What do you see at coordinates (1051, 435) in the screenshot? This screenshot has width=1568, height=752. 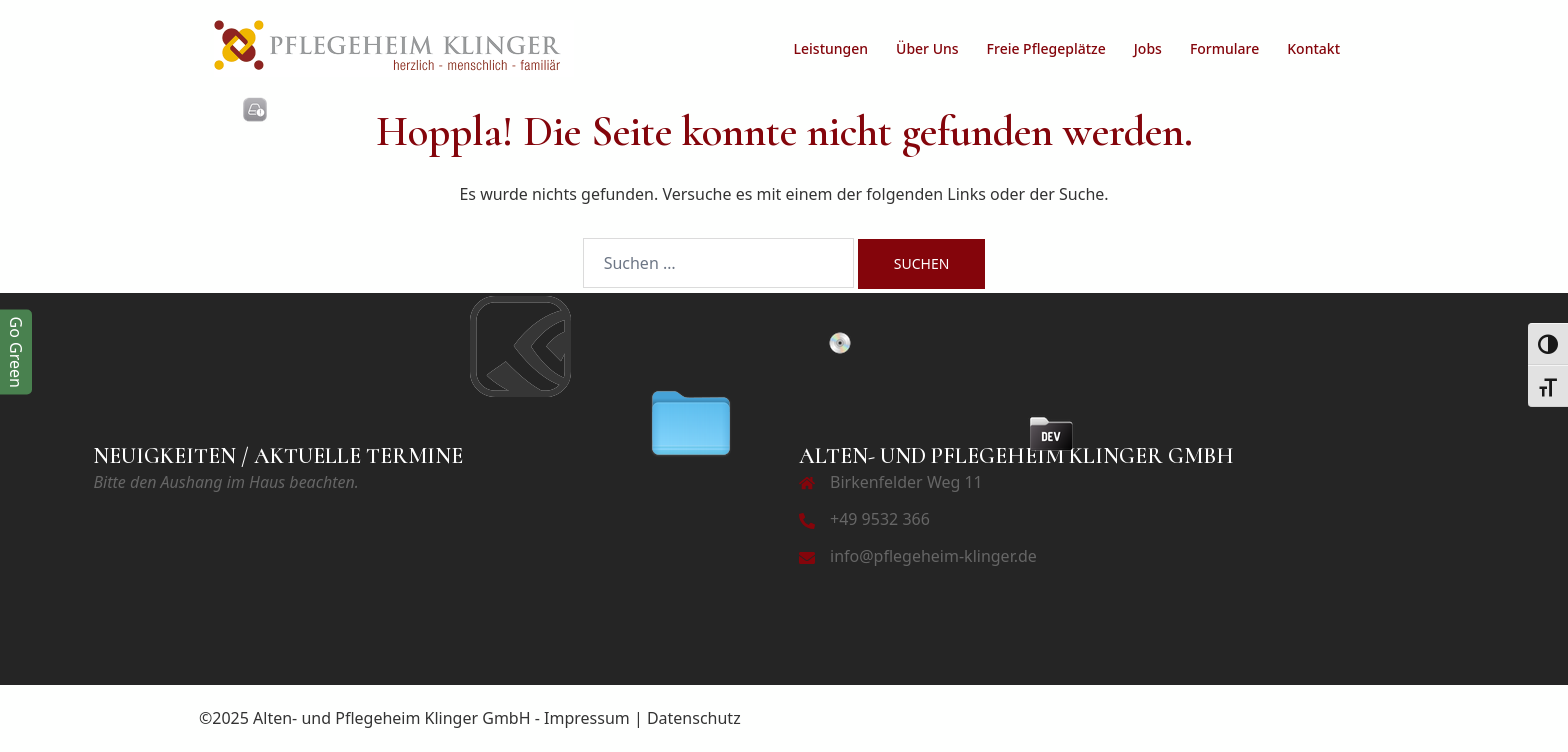 I see `folder containing dev.to related projects or resources` at bounding box center [1051, 435].